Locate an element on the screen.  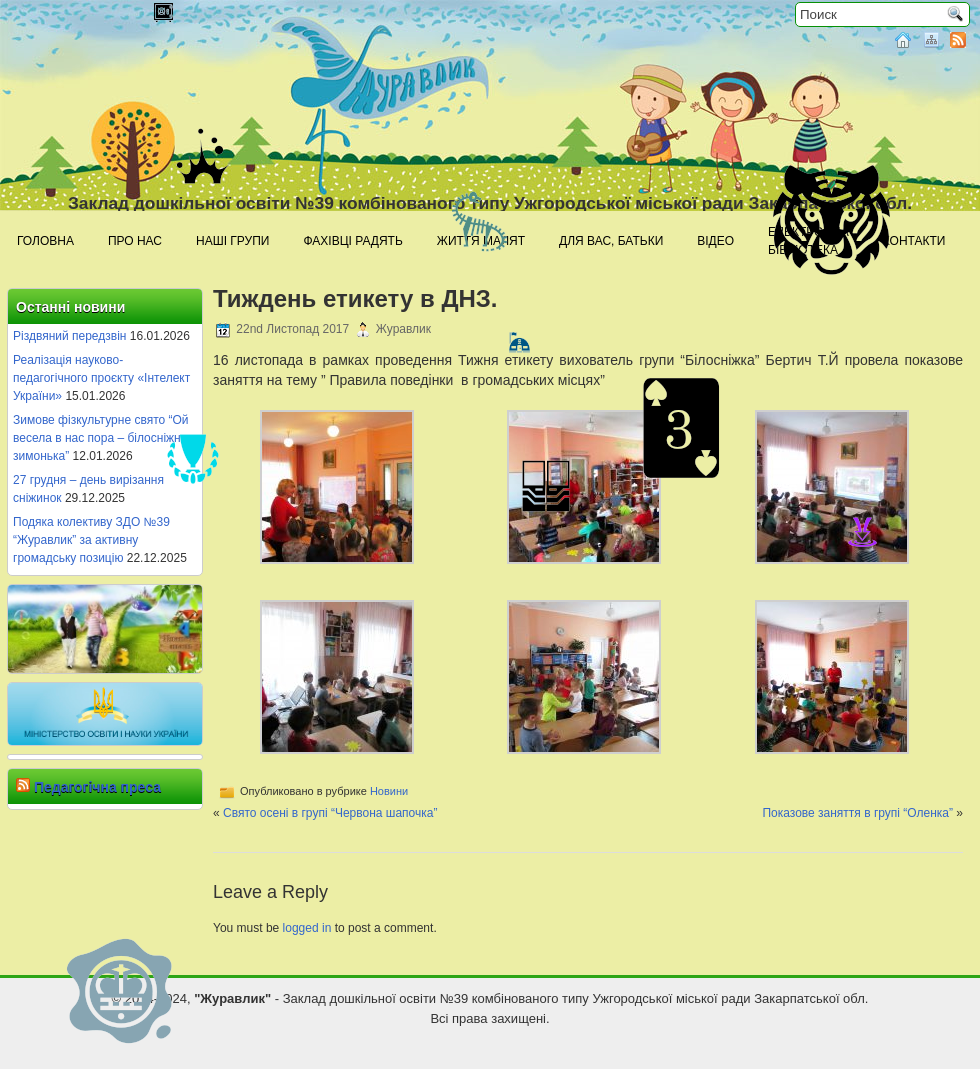
view dinosaur exhibit or paleontology section is located at coordinates (479, 222).